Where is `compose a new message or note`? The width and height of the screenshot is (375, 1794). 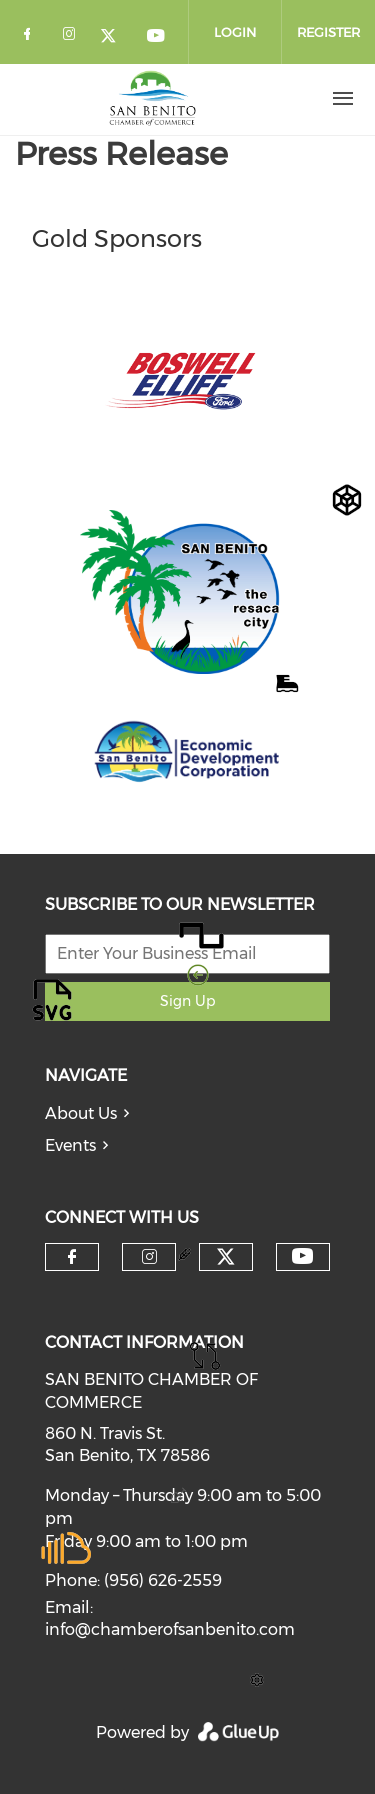 compose a new message or note is located at coordinates (184, 1254).